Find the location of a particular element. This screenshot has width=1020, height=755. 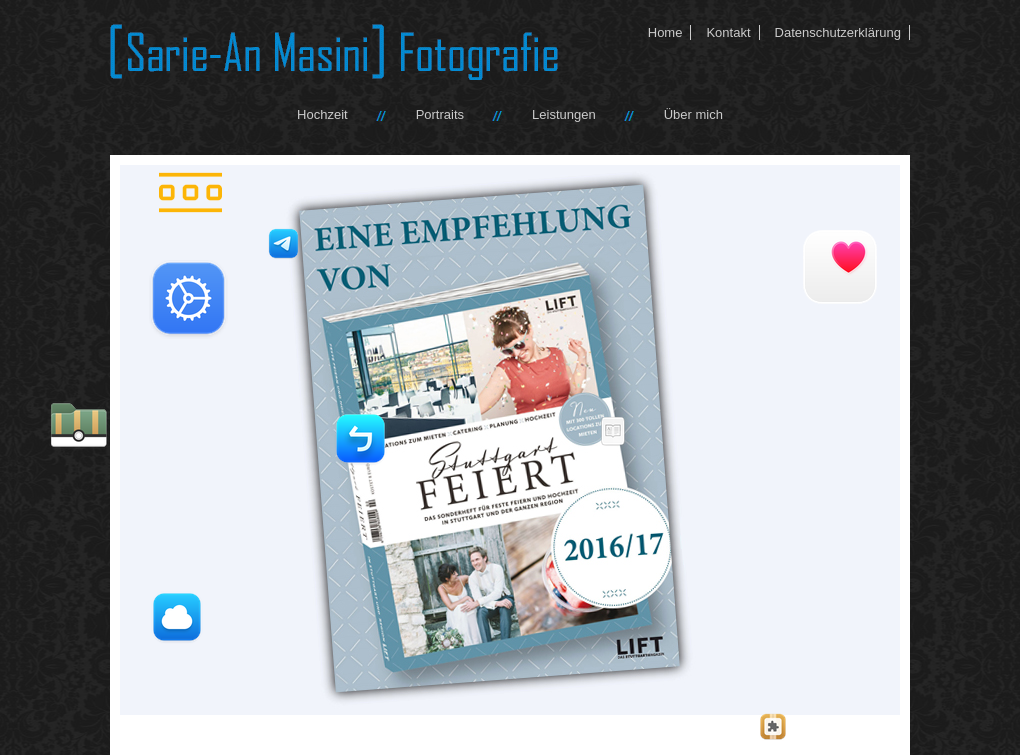

open the Health app to view fitness and wellness data is located at coordinates (840, 267).